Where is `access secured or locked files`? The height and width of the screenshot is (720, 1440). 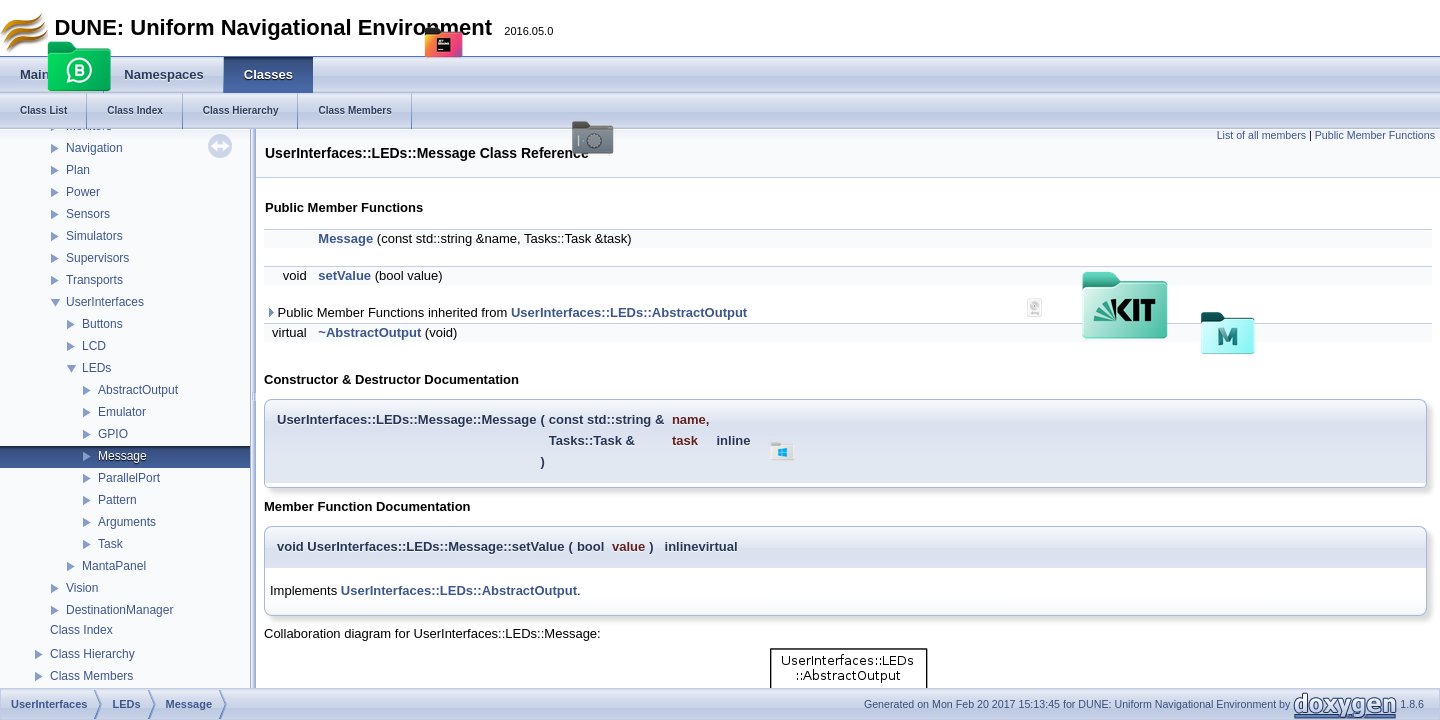 access secured or locked files is located at coordinates (592, 138).